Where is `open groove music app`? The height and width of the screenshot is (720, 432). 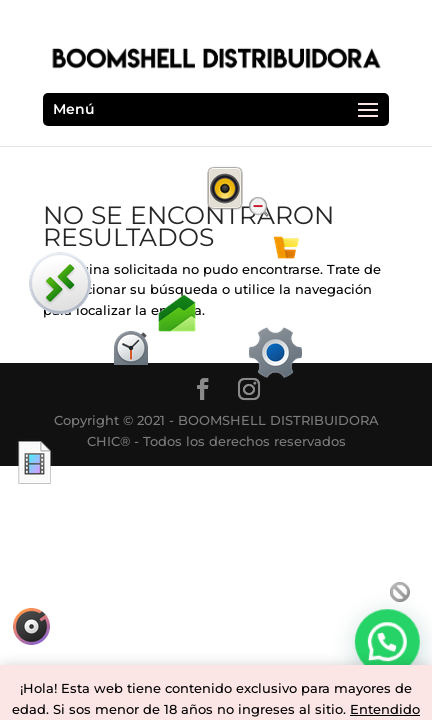 open groove music app is located at coordinates (31, 626).